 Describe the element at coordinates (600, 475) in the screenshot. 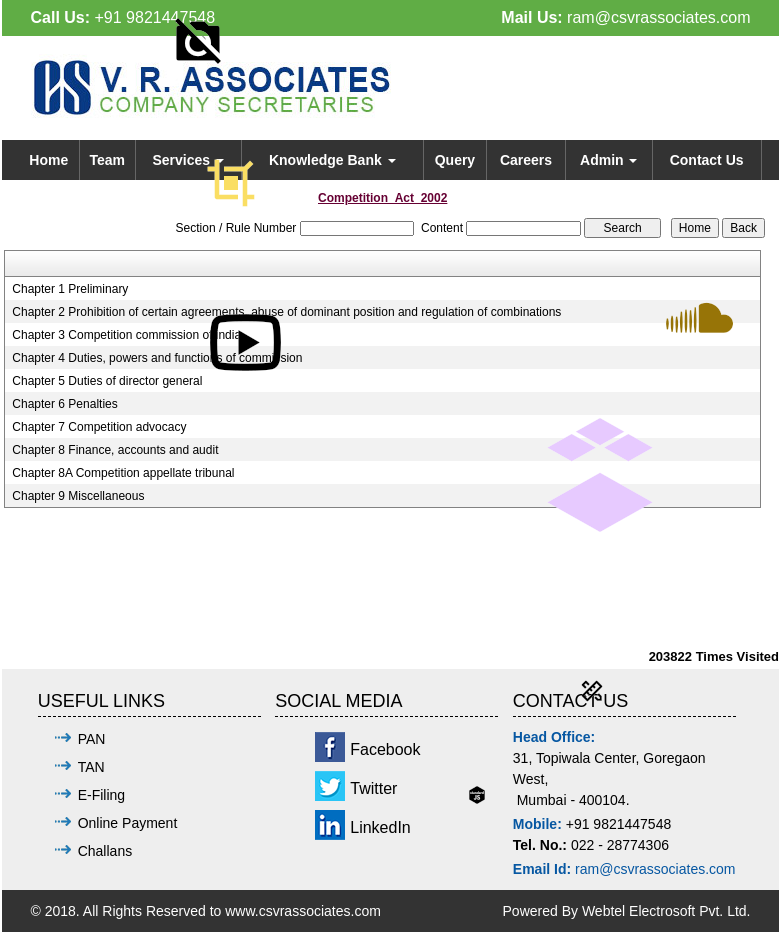

I see `instructure company logo` at that location.